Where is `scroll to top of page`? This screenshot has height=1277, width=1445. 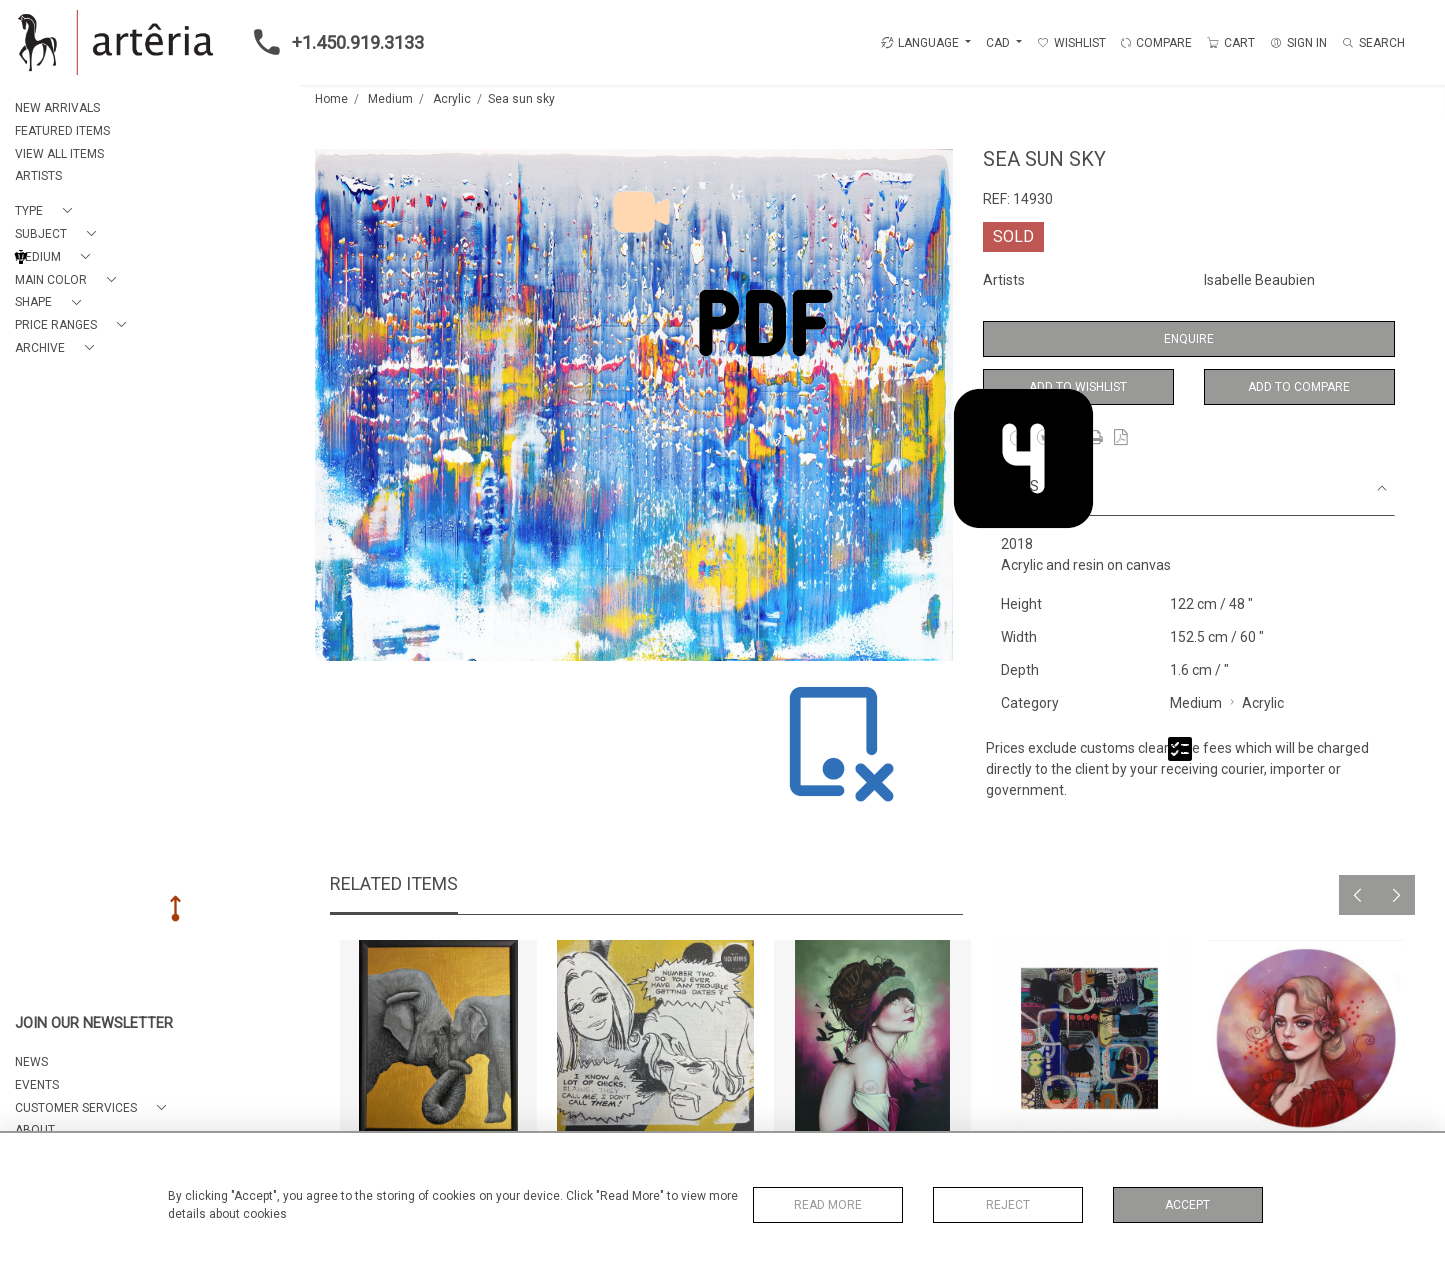
scroll to top of page is located at coordinates (175, 908).